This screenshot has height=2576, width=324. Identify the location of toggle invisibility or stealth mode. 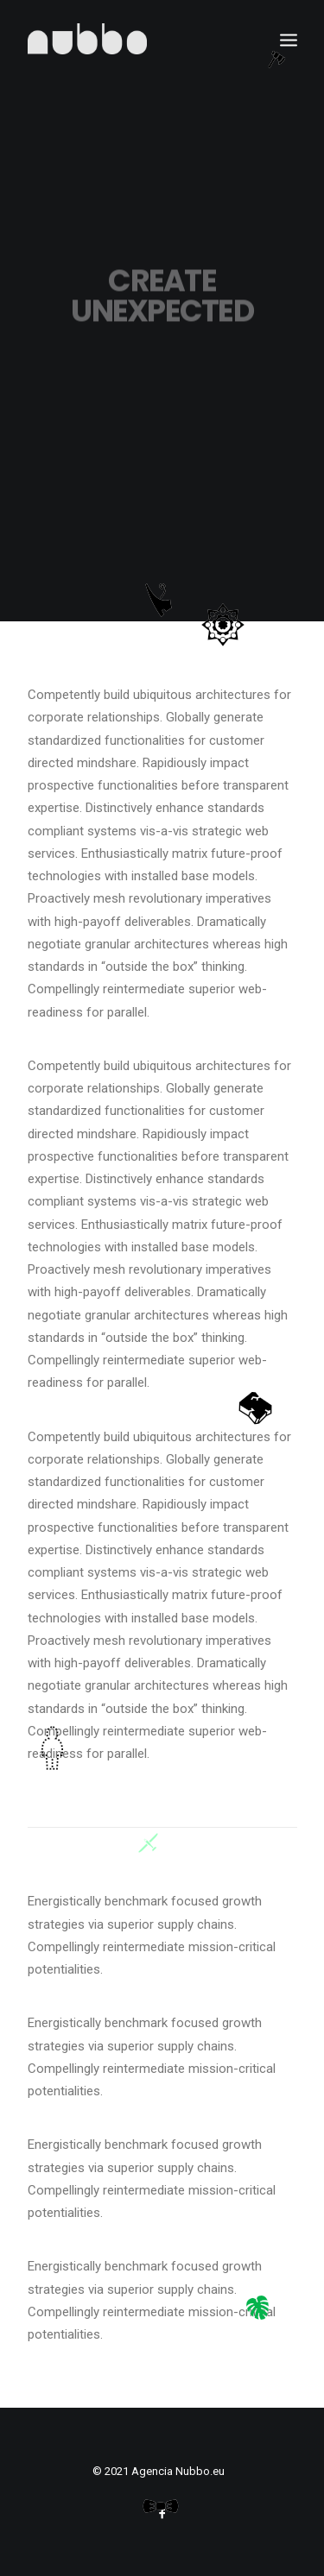
(52, 1748).